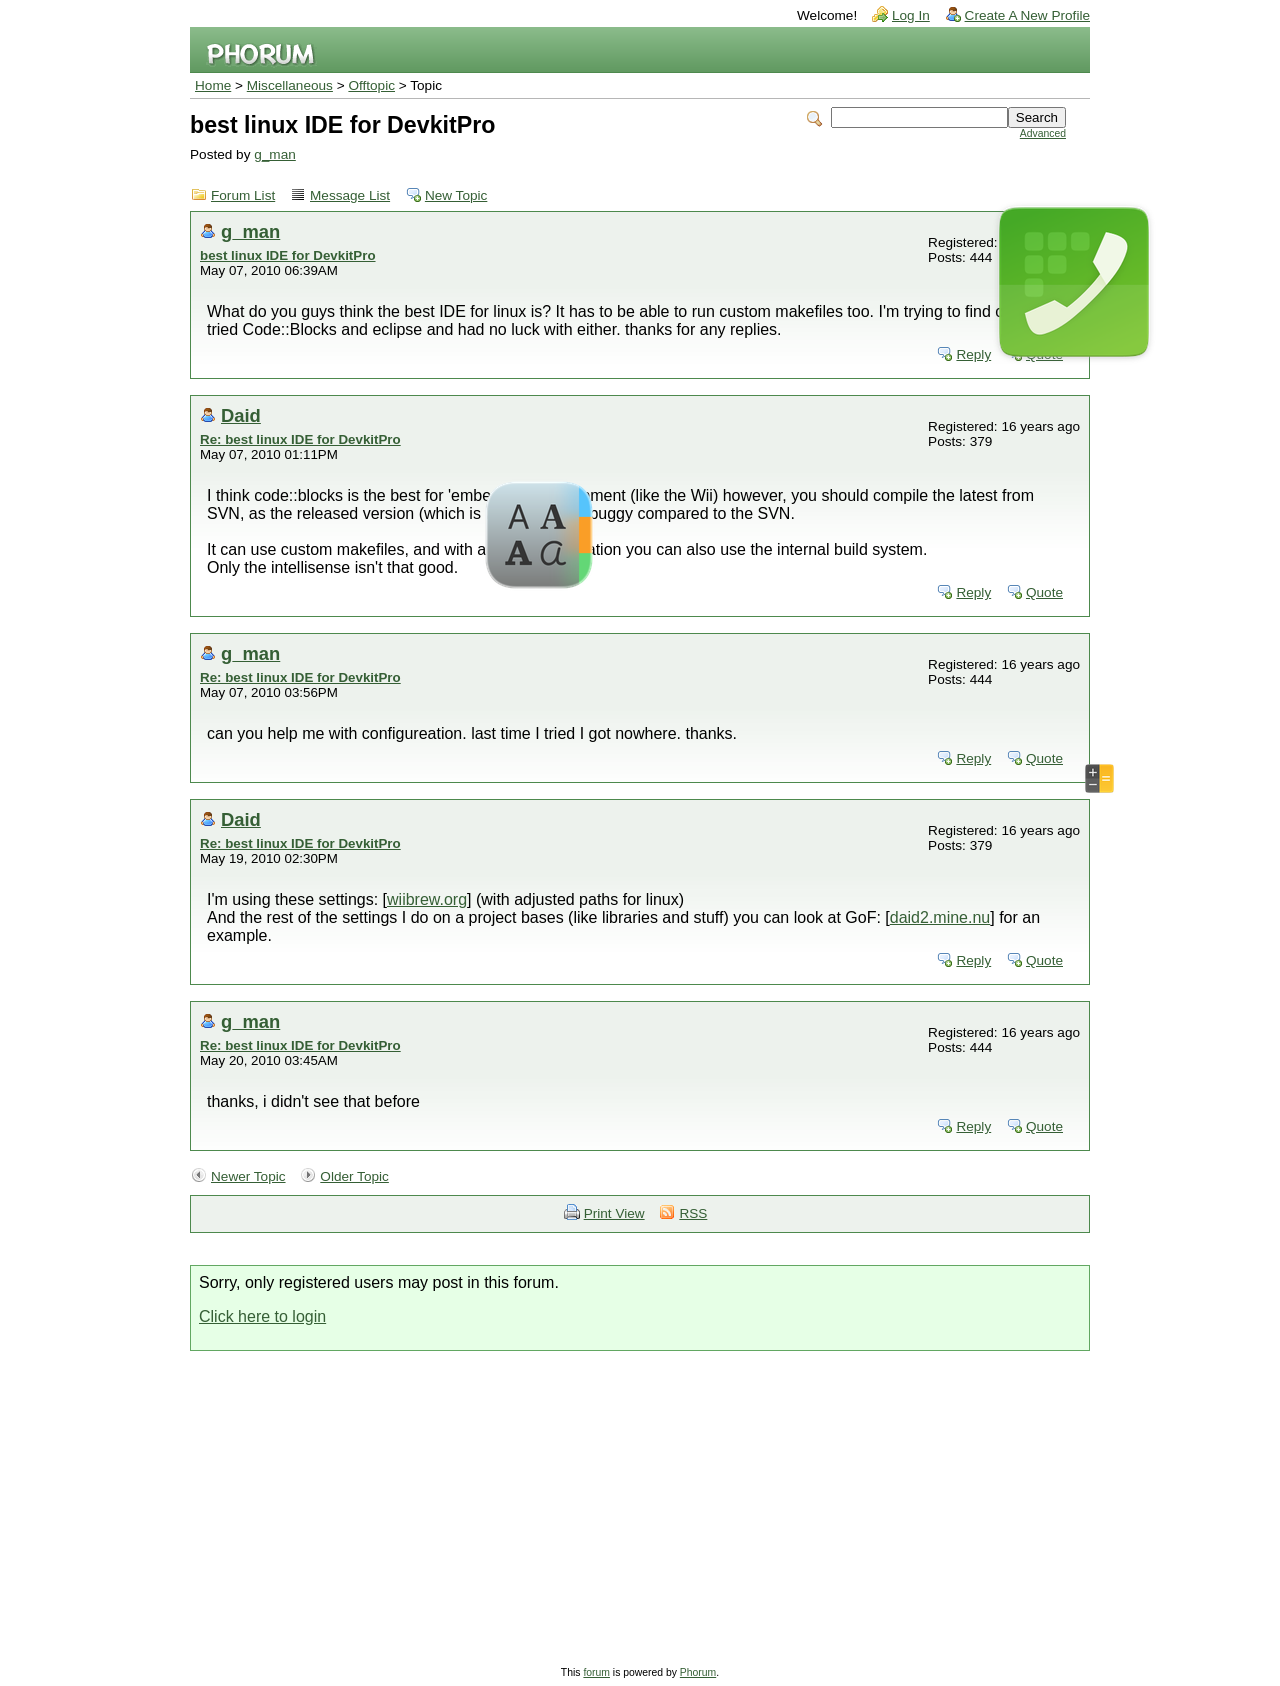 The height and width of the screenshot is (1686, 1280). I want to click on open the fonts management app, so click(539, 535).